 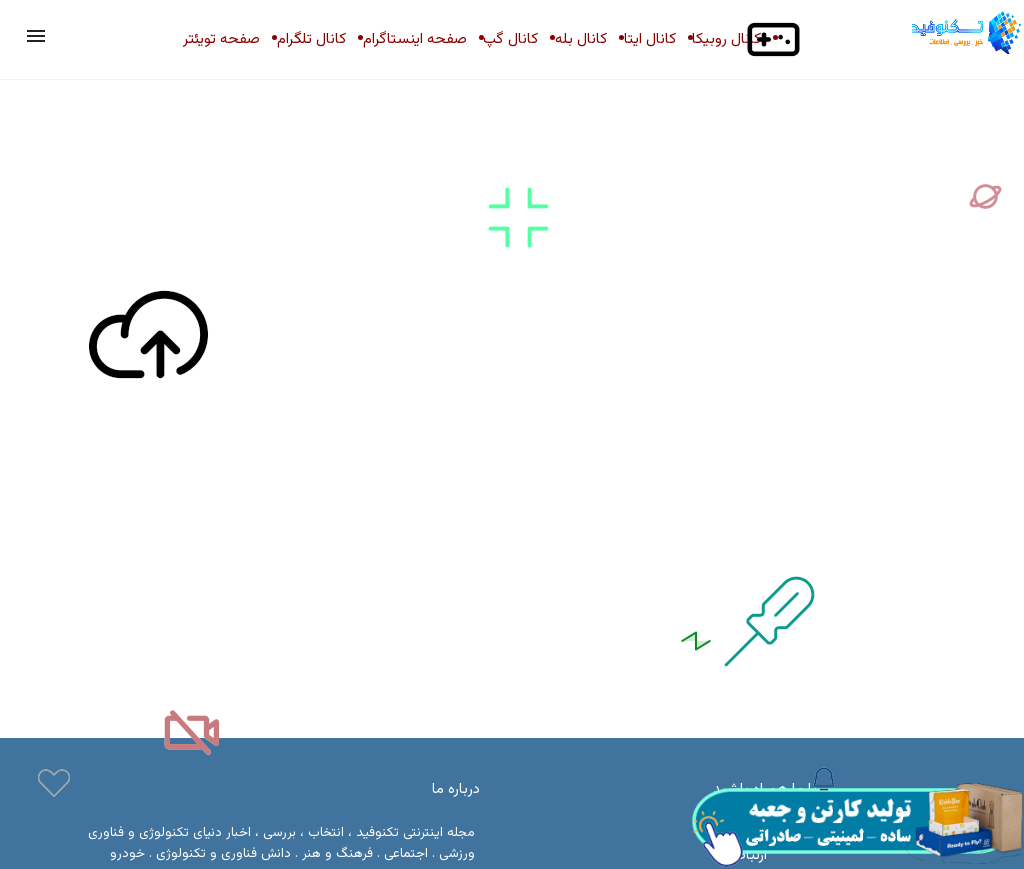 I want to click on access settings or configuration options, so click(x=769, y=621).